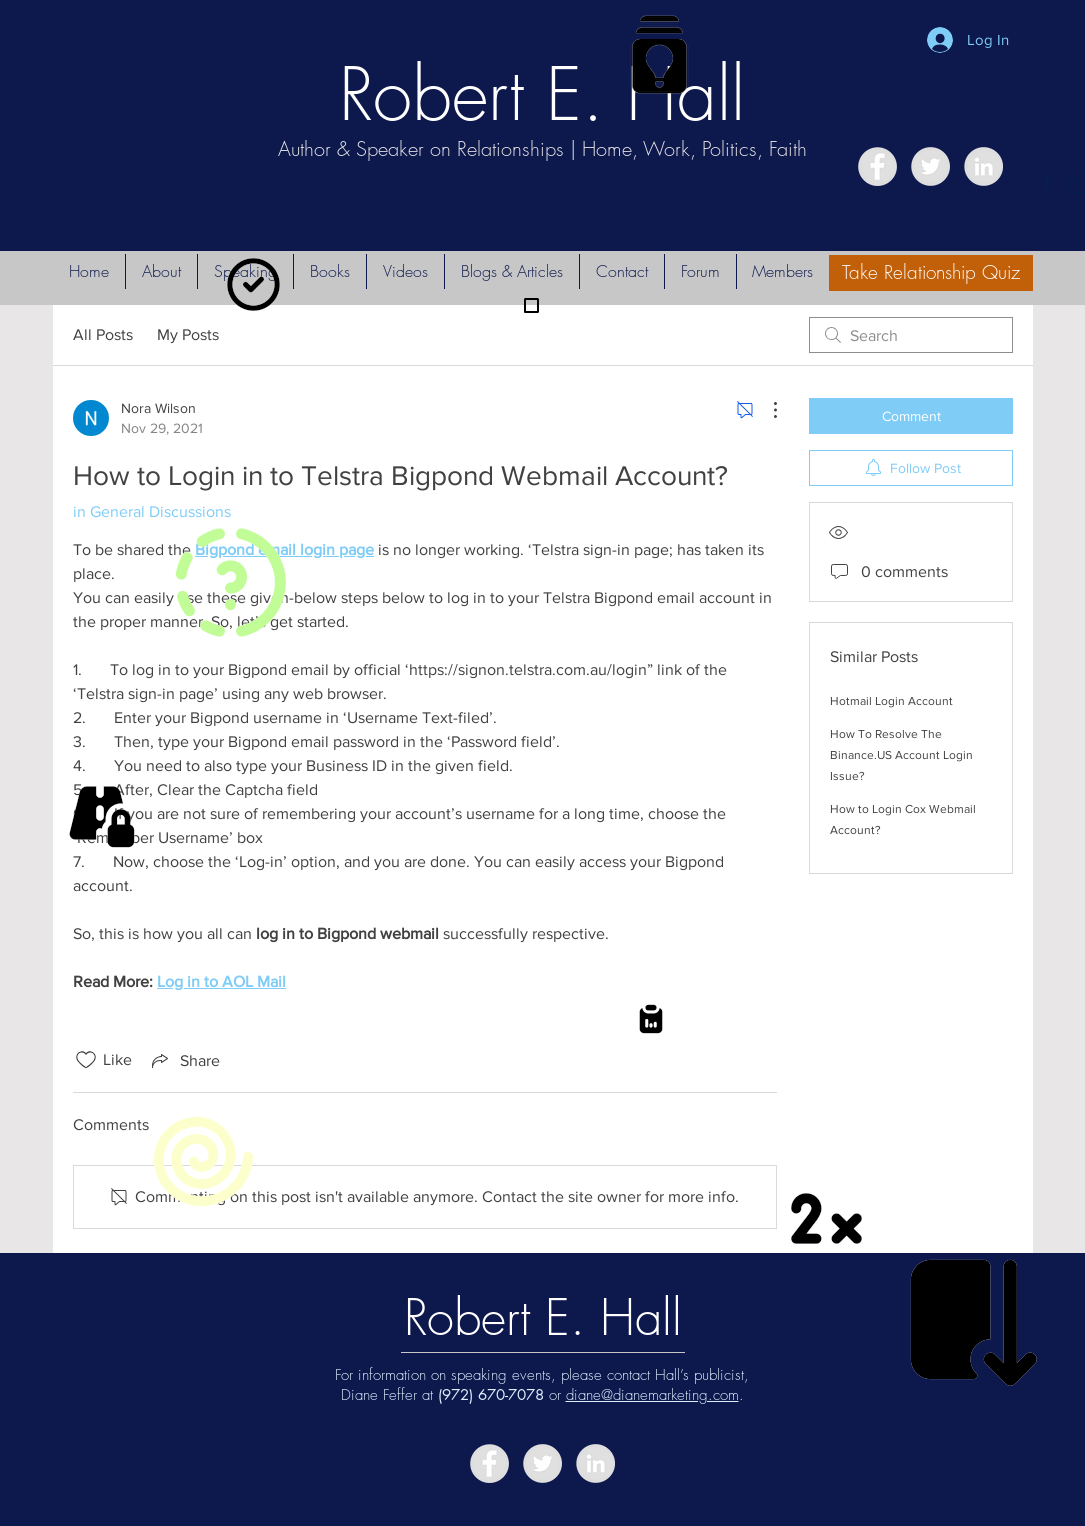 This screenshot has width=1085, height=1526. What do you see at coordinates (230, 582) in the screenshot?
I see `view help for current progress status` at bounding box center [230, 582].